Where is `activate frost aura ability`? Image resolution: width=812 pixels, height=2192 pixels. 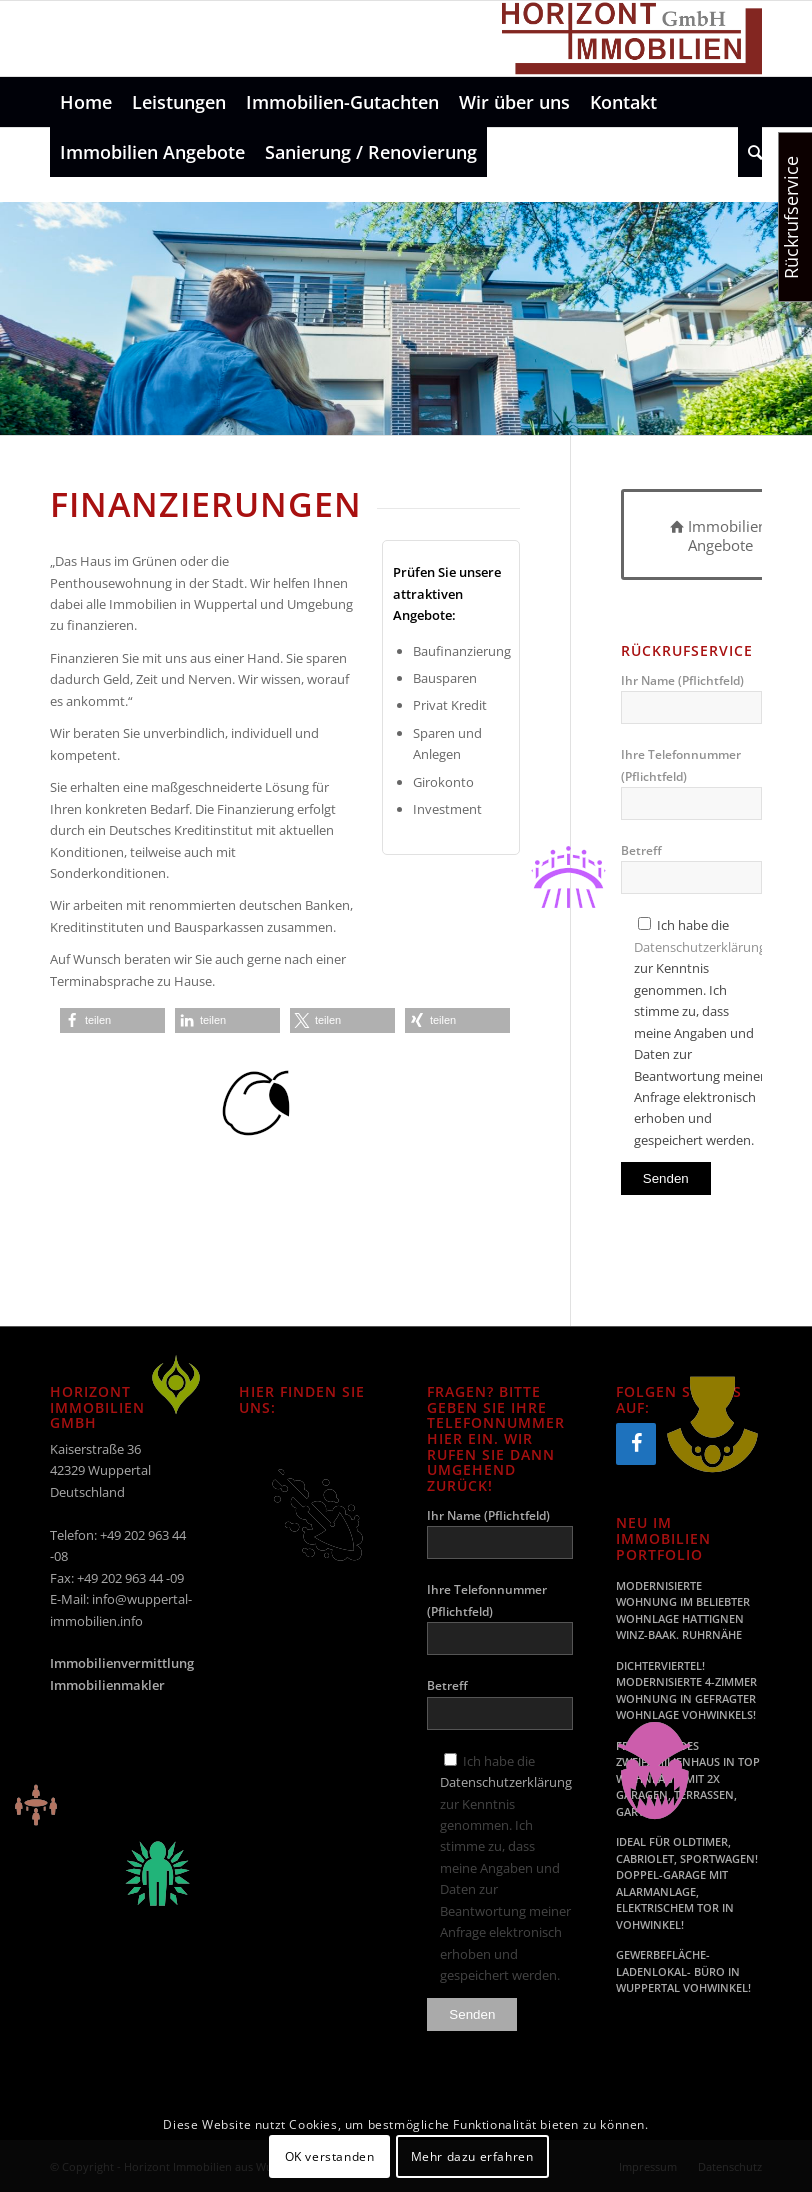 activate frost aura ability is located at coordinates (157, 1873).